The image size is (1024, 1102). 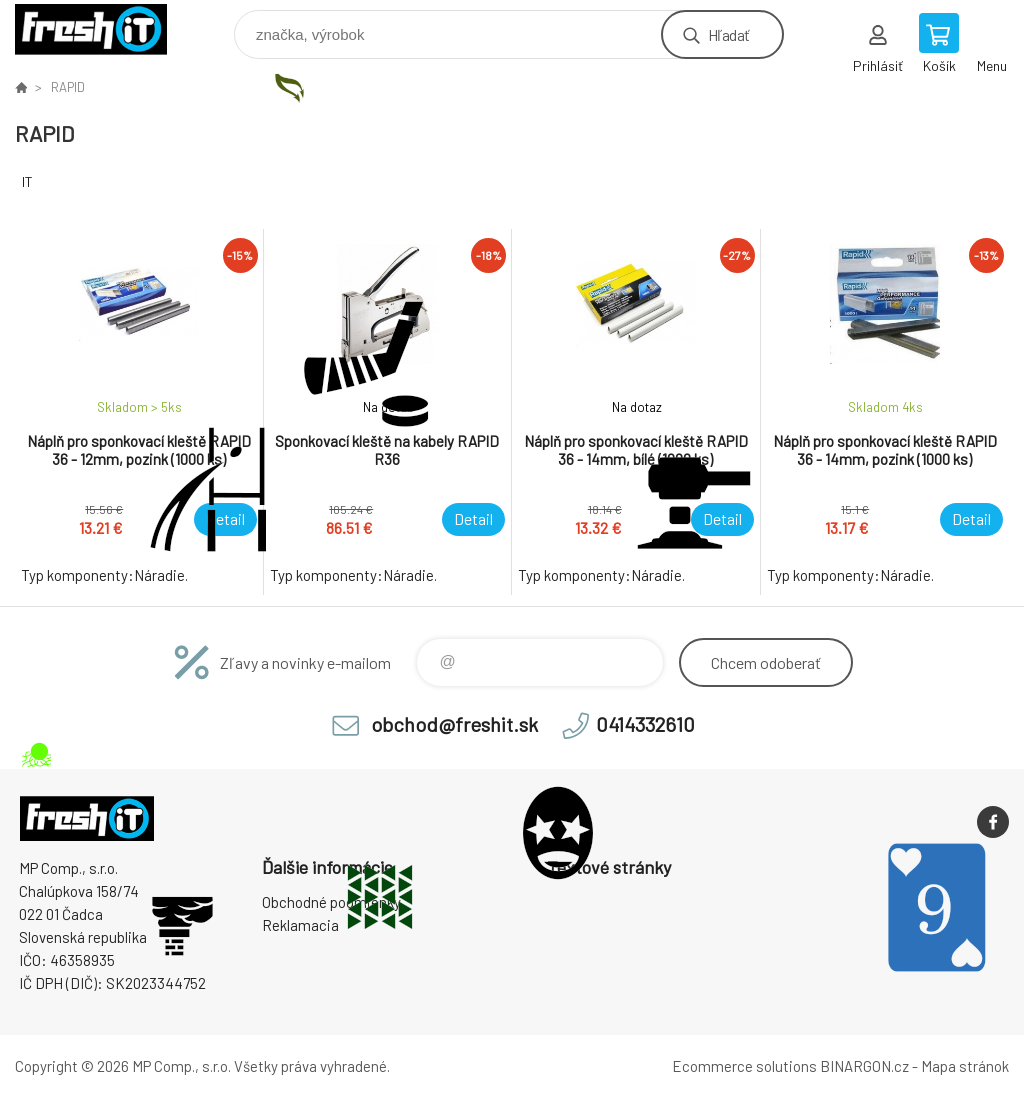 I want to click on indicates a noodle or pasta dish item, so click(x=36, y=752).